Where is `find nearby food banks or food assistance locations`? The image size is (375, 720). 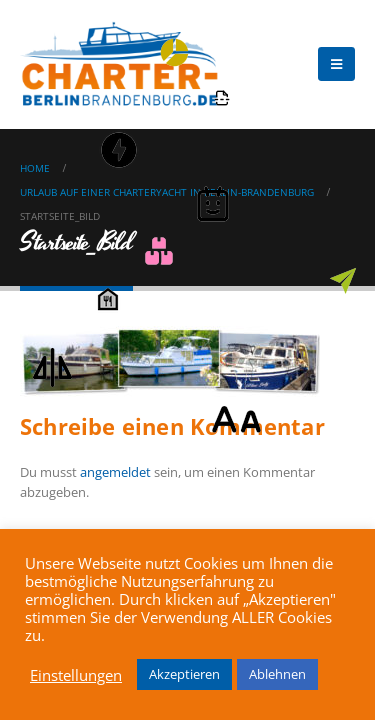
find nearby food banks or food assistance locations is located at coordinates (108, 299).